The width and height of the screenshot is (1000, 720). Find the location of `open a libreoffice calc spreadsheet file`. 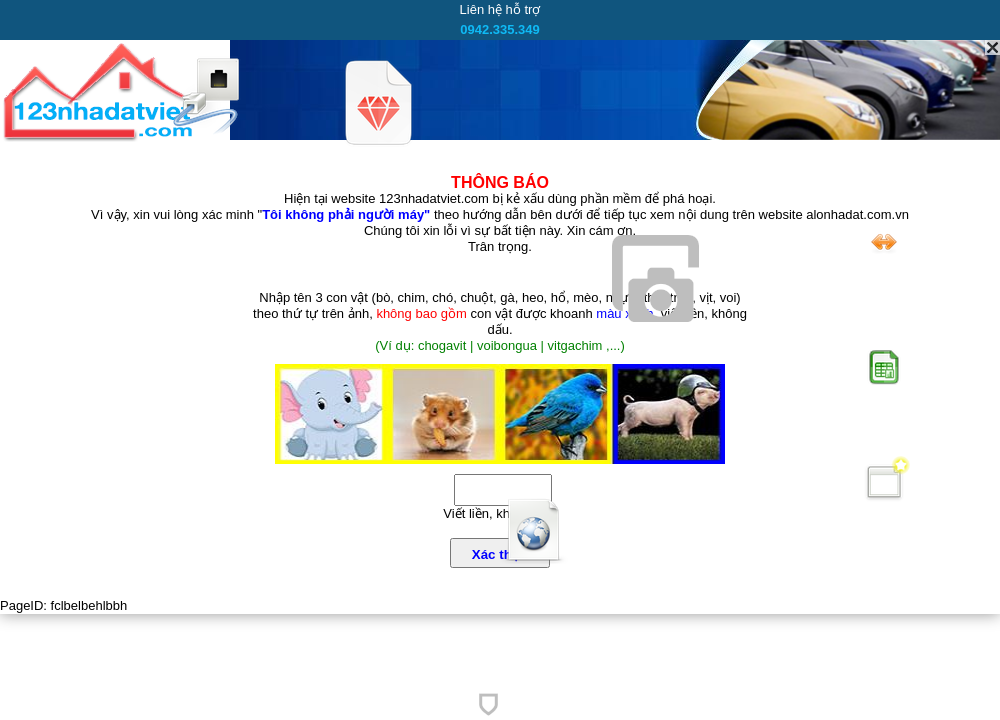

open a libreoffice calc spreadsheet file is located at coordinates (884, 367).